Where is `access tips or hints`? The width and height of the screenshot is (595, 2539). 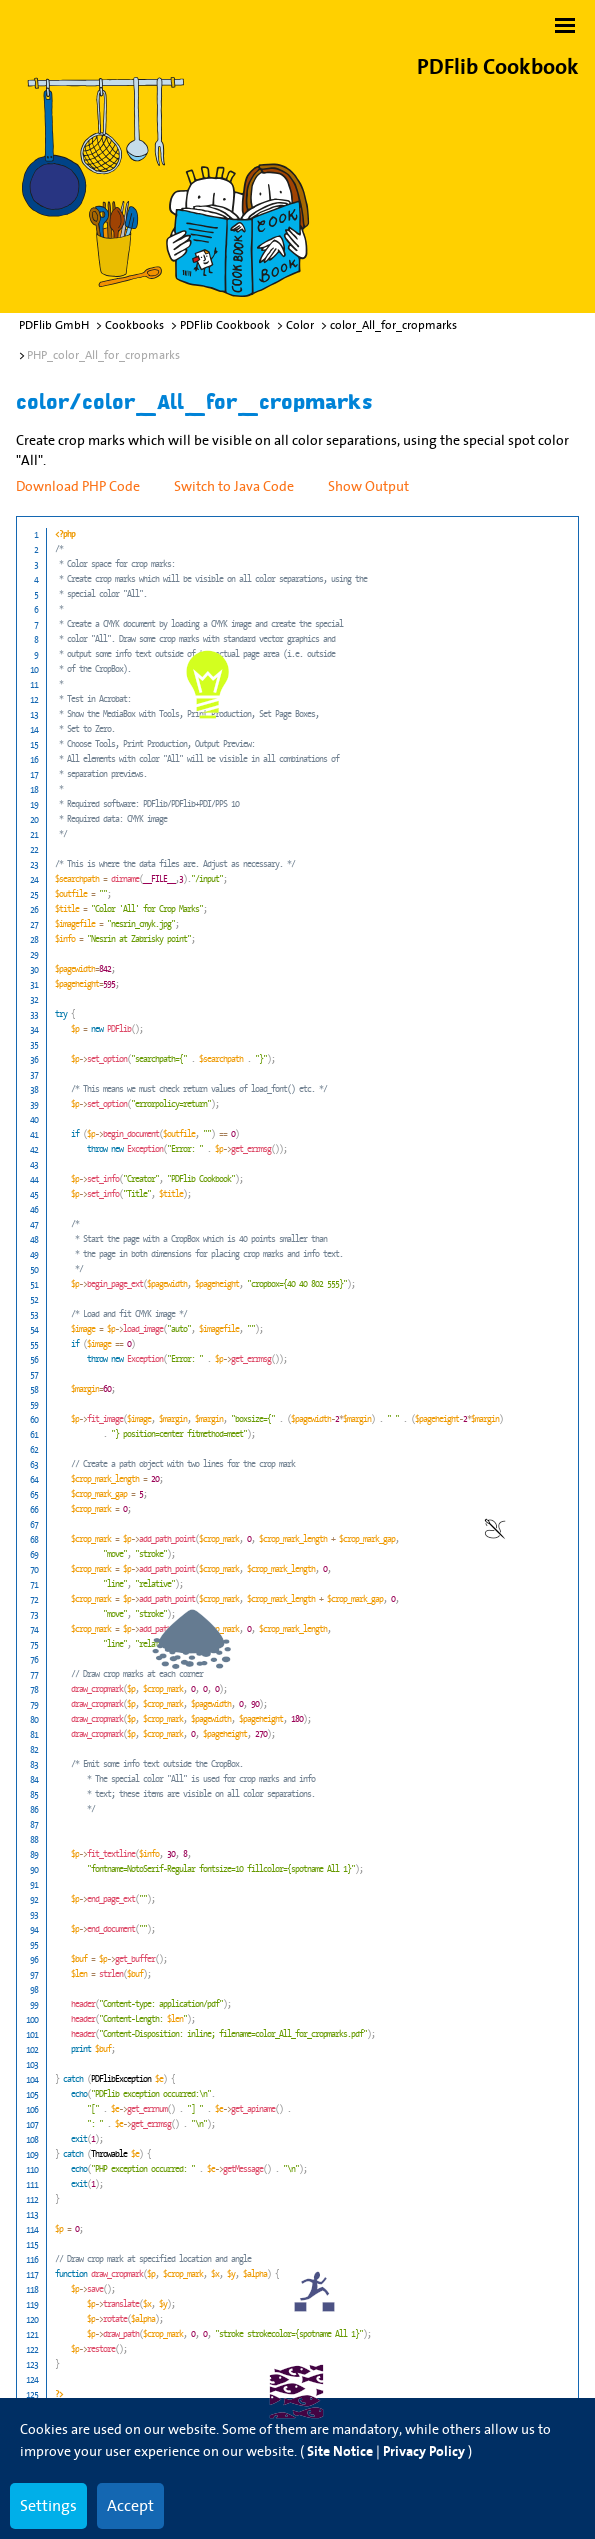
access tips or hints is located at coordinates (209, 685).